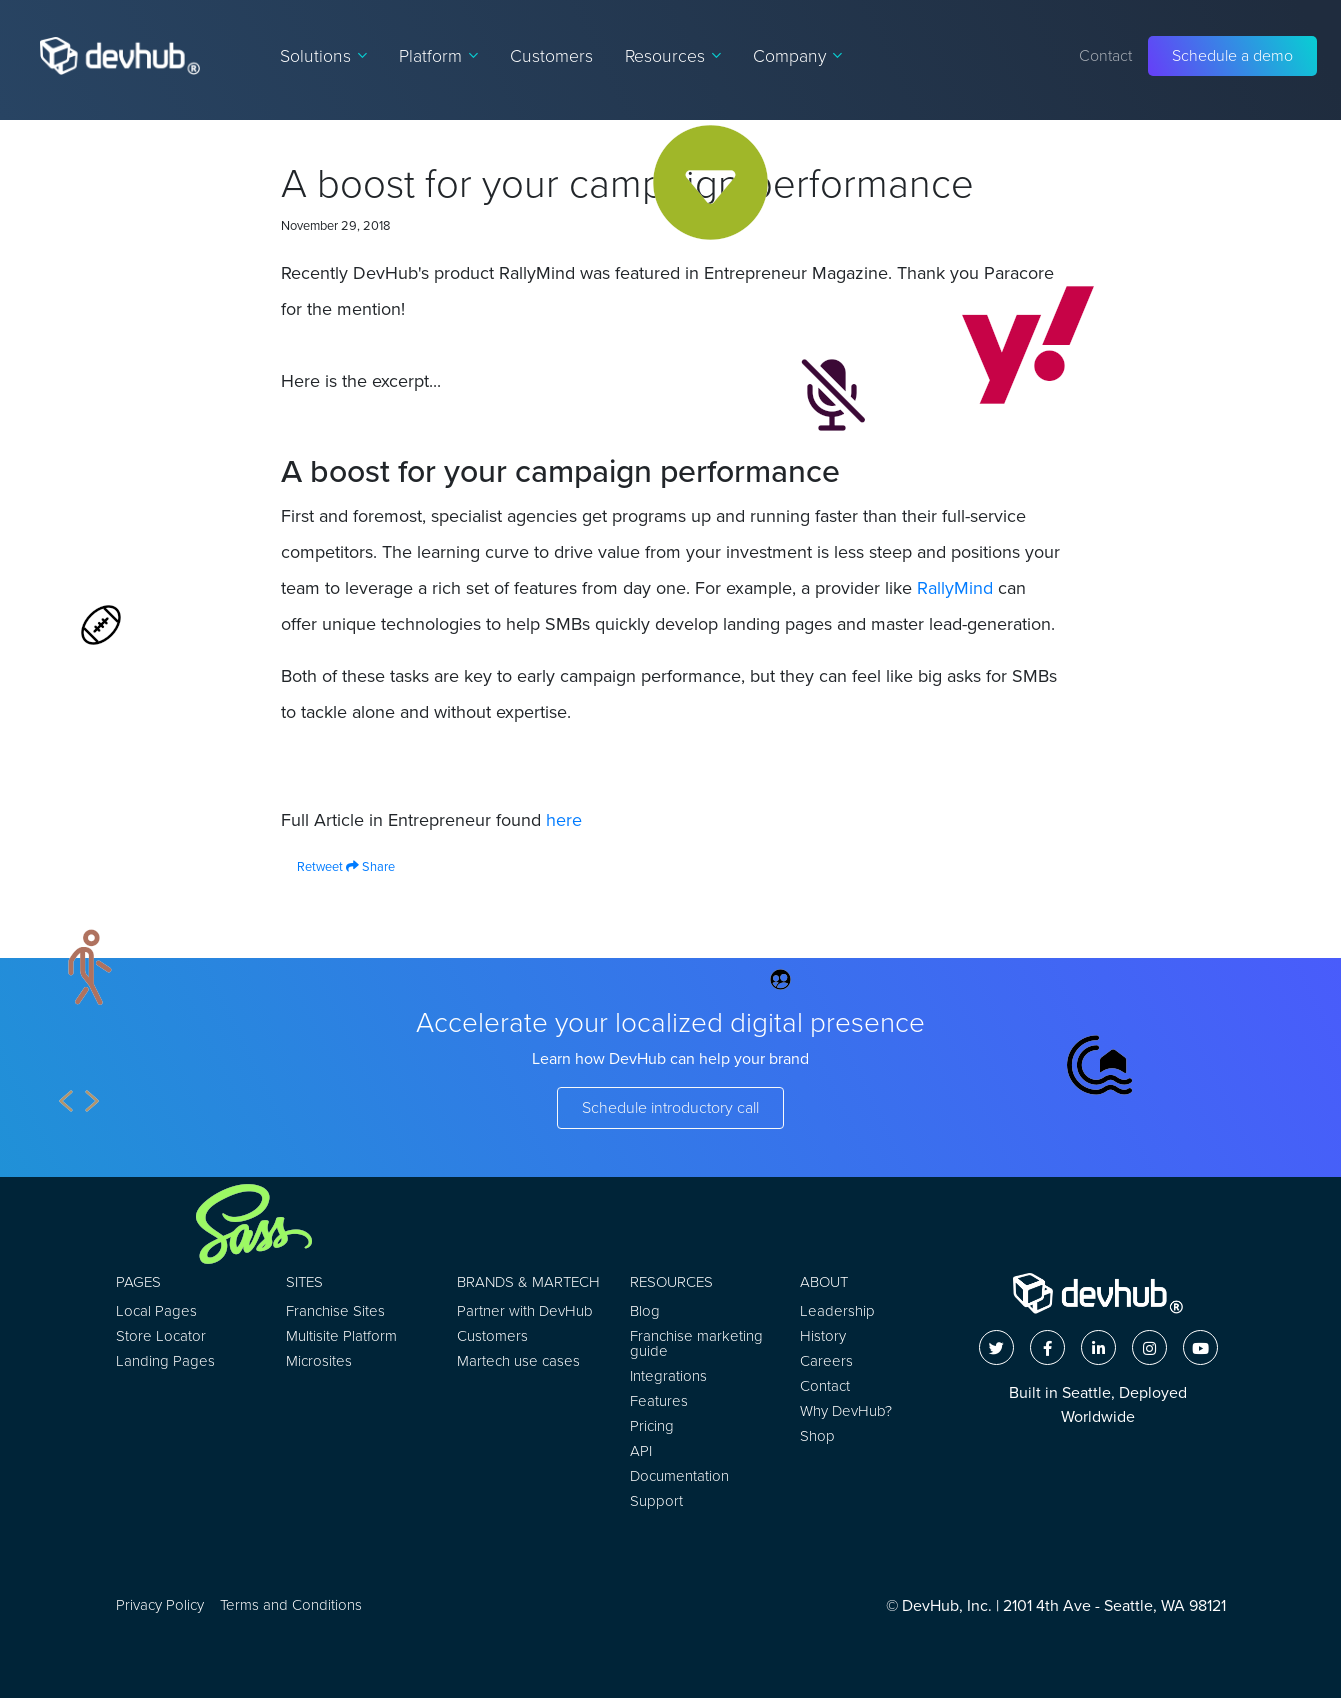 This screenshot has height=1698, width=1341. Describe the element at coordinates (710, 182) in the screenshot. I see `expand dropdown menu` at that location.